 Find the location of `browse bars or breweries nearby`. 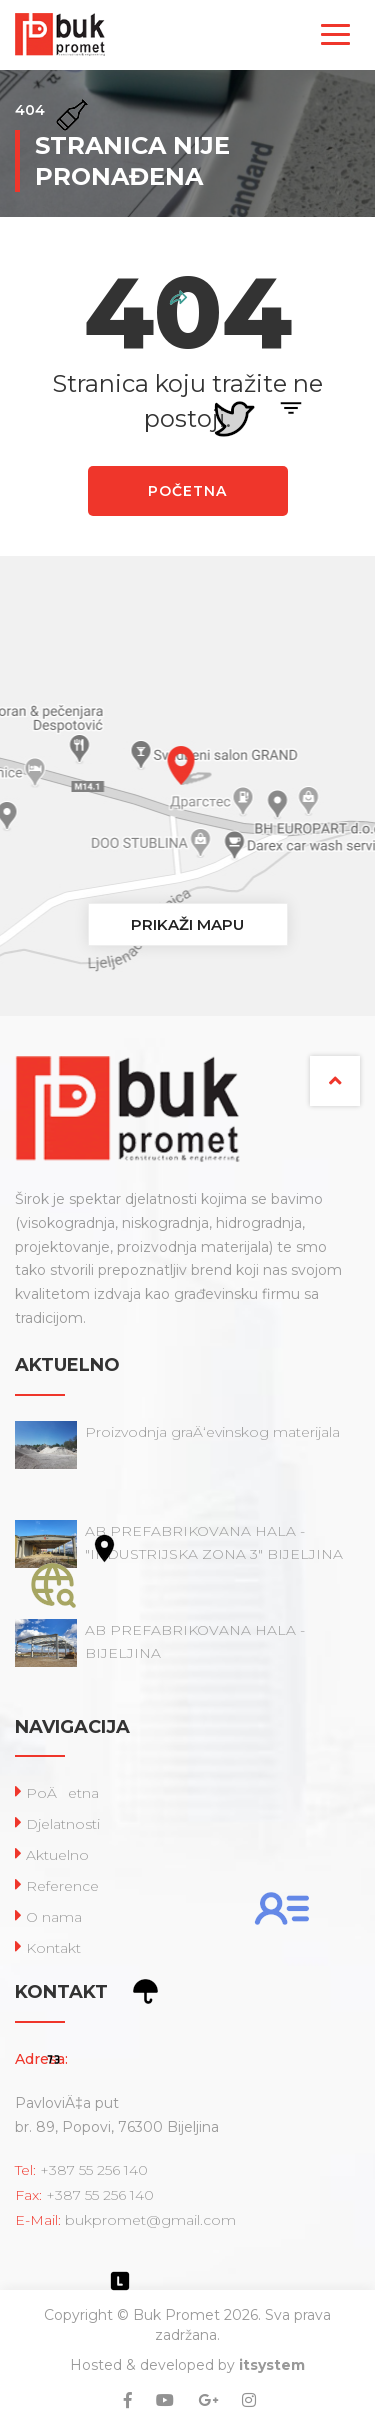

browse bars or breweries nearby is located at coordinates (71, 115).